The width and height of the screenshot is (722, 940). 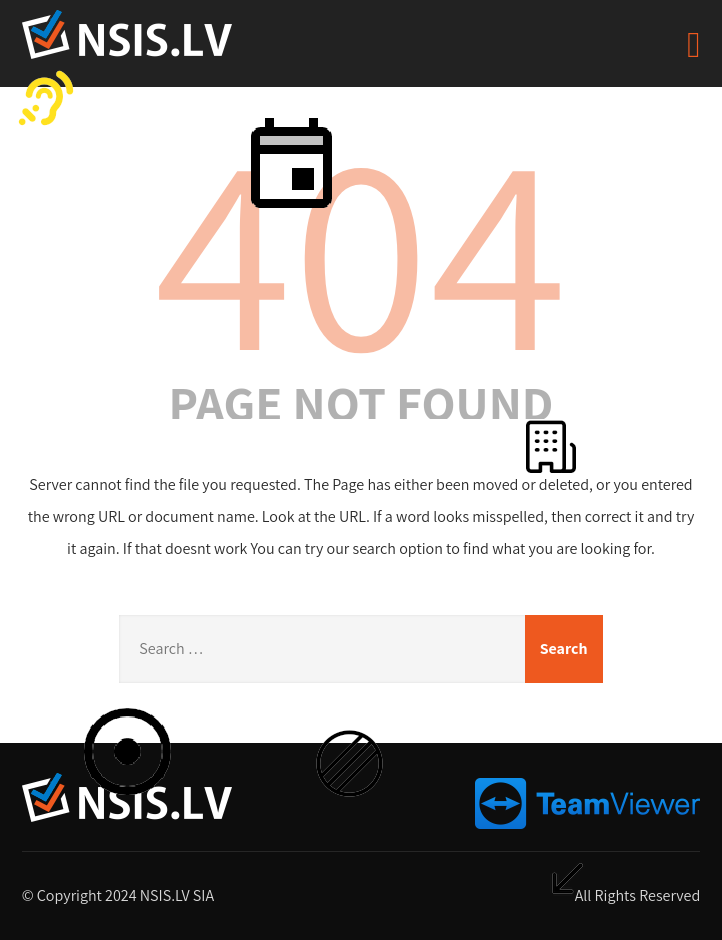 I want to click on view organization or team settings, so click(x=551, y=448).